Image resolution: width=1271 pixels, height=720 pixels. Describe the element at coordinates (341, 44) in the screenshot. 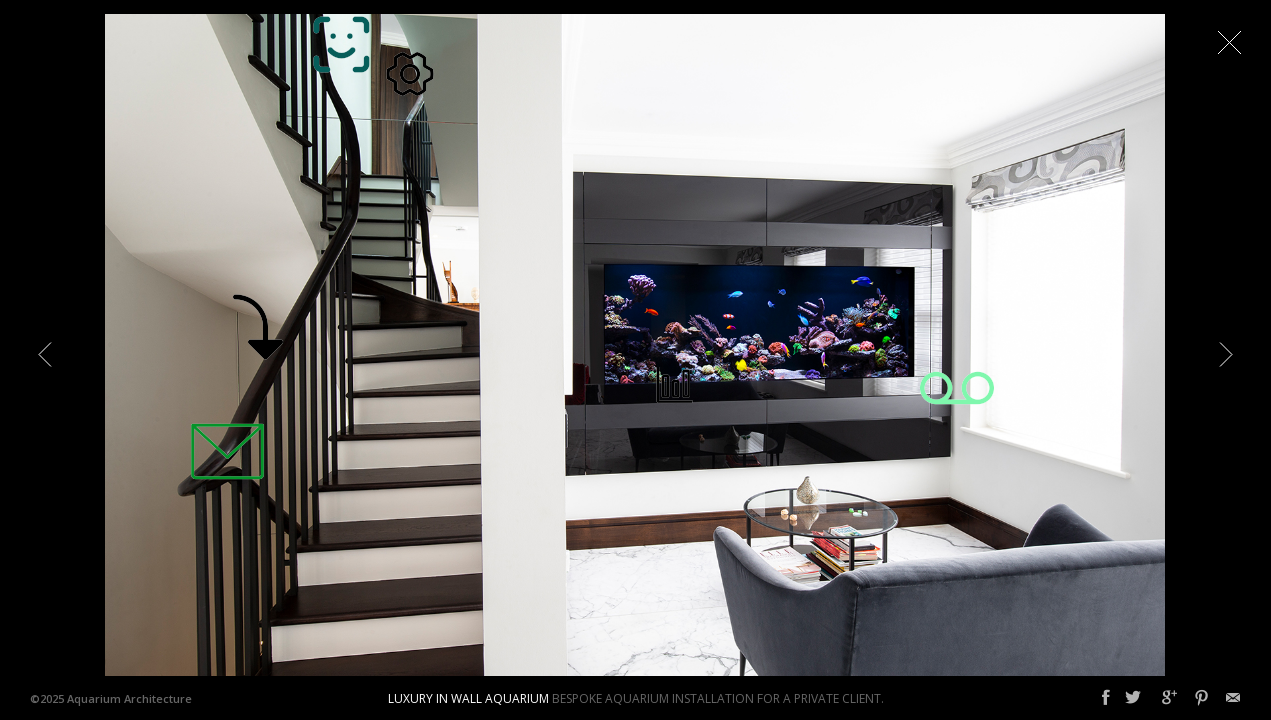

I see `scan your face to unlock` at that location.